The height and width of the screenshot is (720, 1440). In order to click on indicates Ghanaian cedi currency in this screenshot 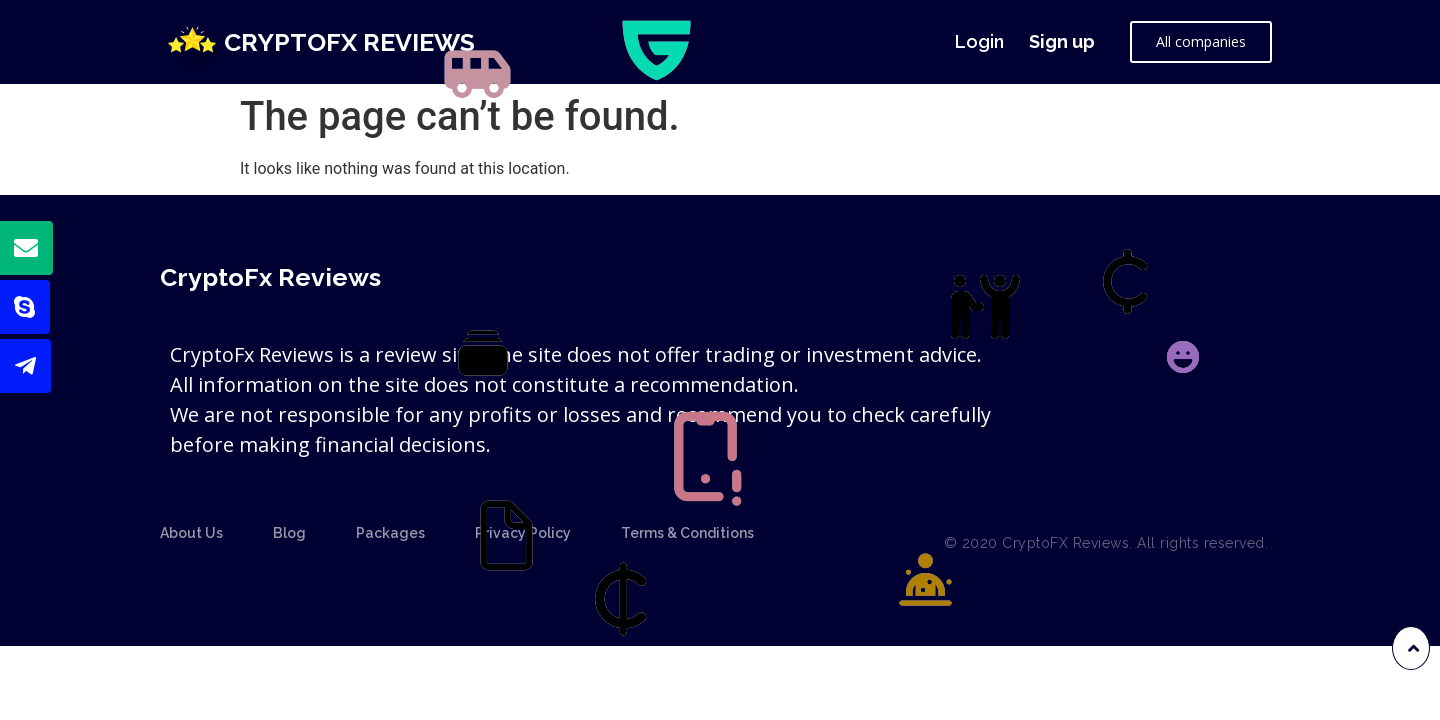, I will do `click(621, 599)`.